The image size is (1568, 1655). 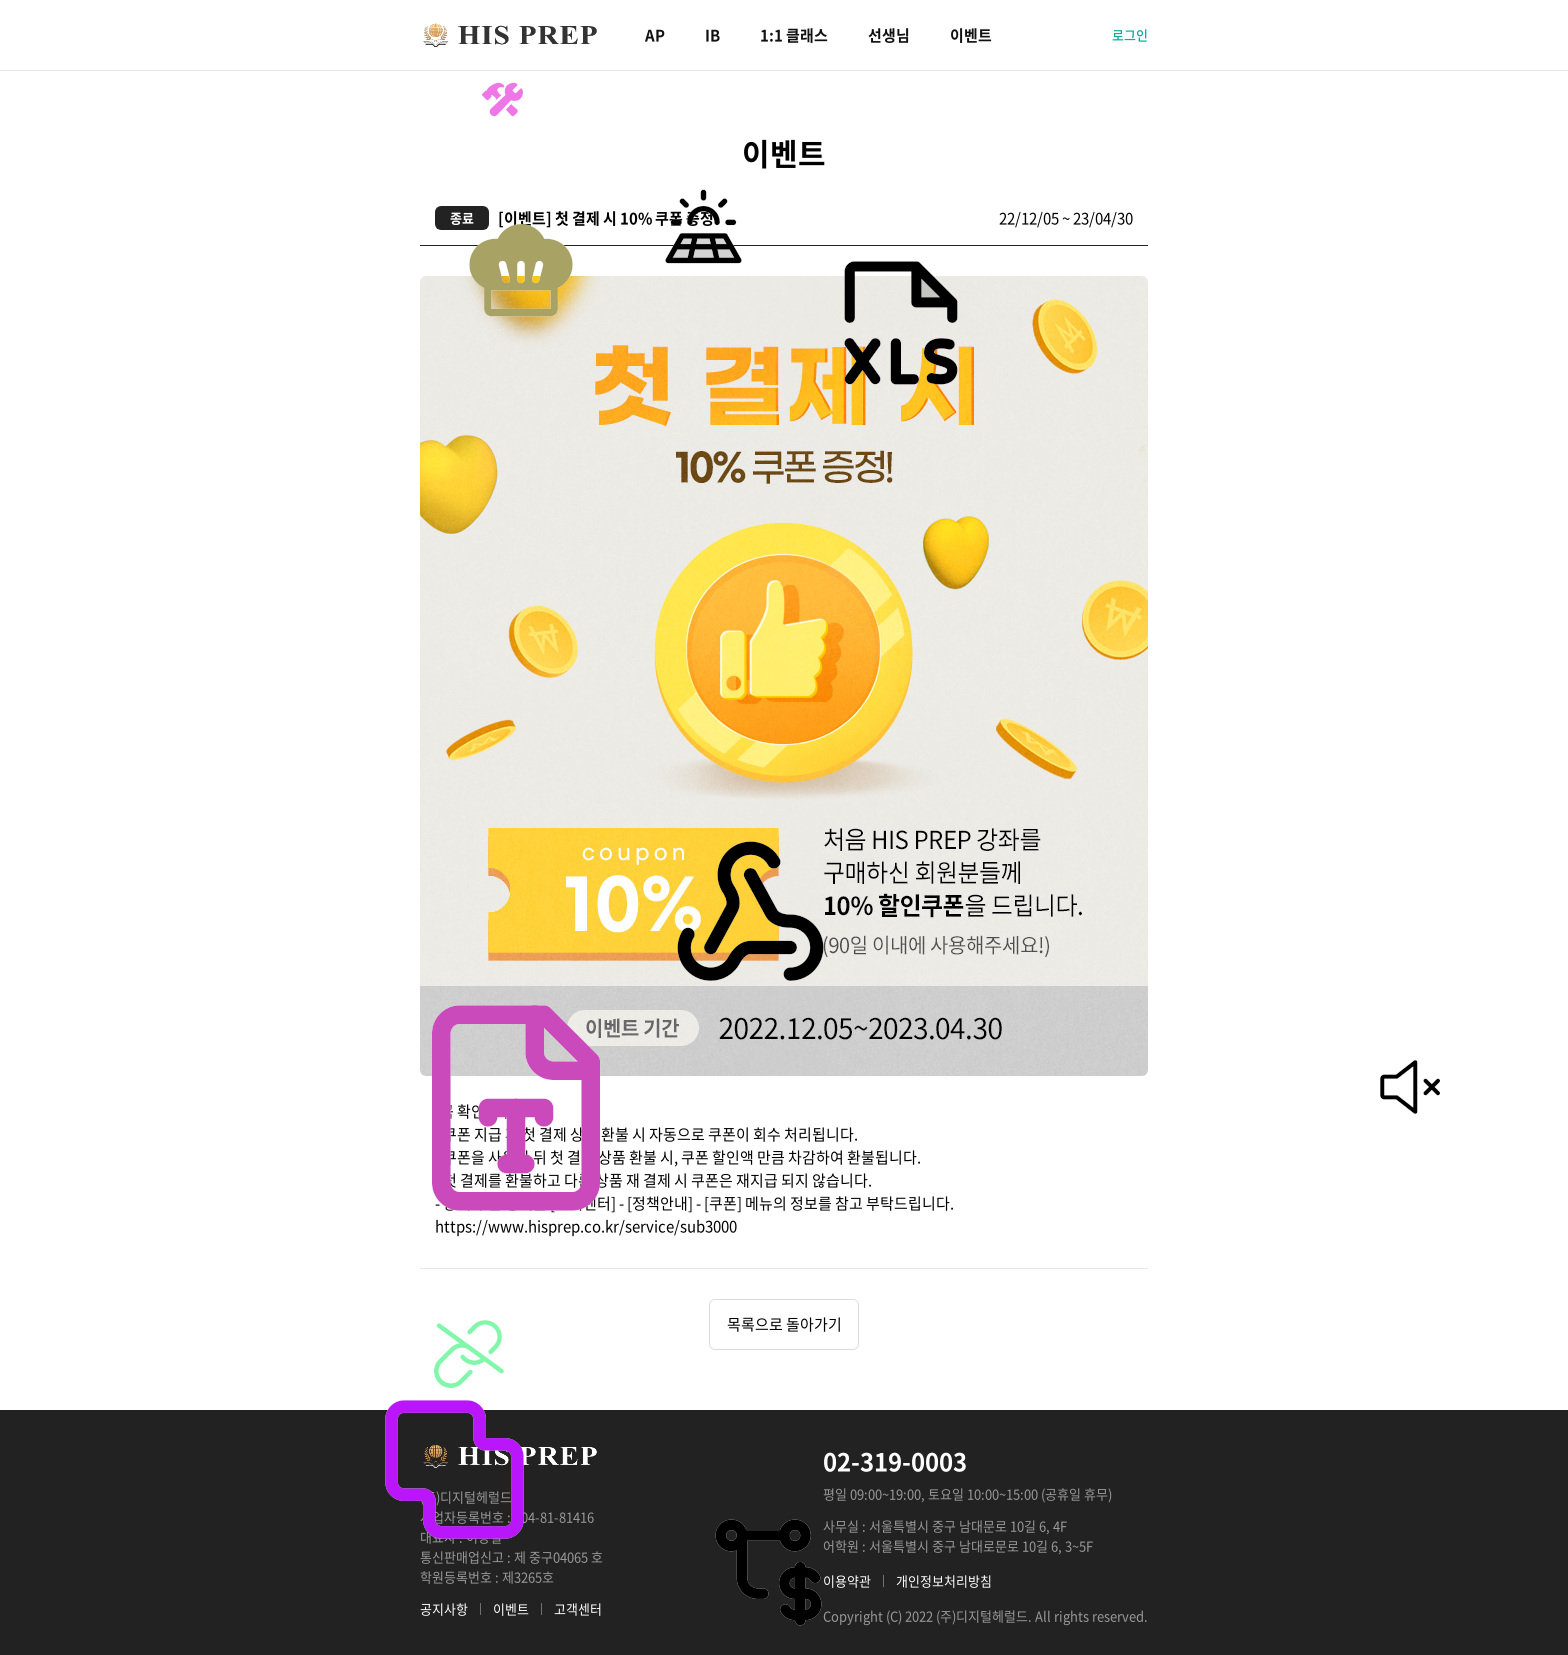 What do you see at coordinates (768, 1572) in the screenshot?
I see `view transaction history` at bounding box center [768, 1572].